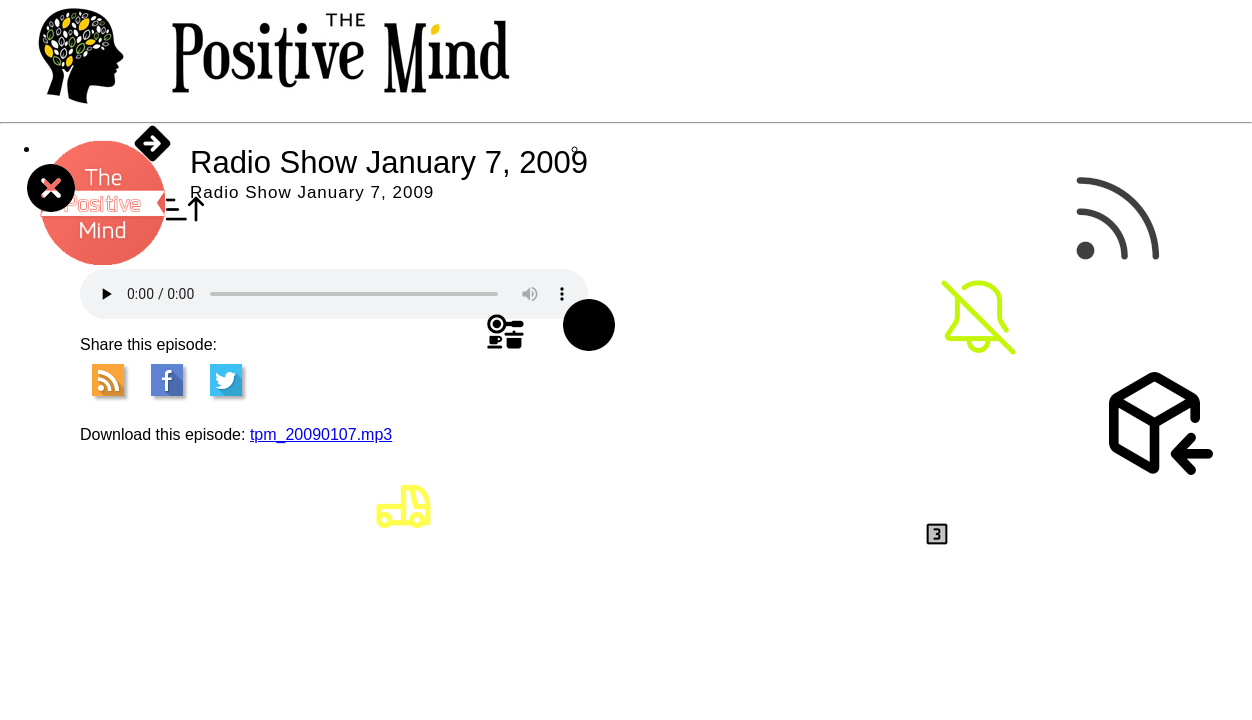 This screenshot has height=720, width=1252. Describe the element at coordinates (403, 506) in the screenshot. I see `track shipment or delivery status` at that location.